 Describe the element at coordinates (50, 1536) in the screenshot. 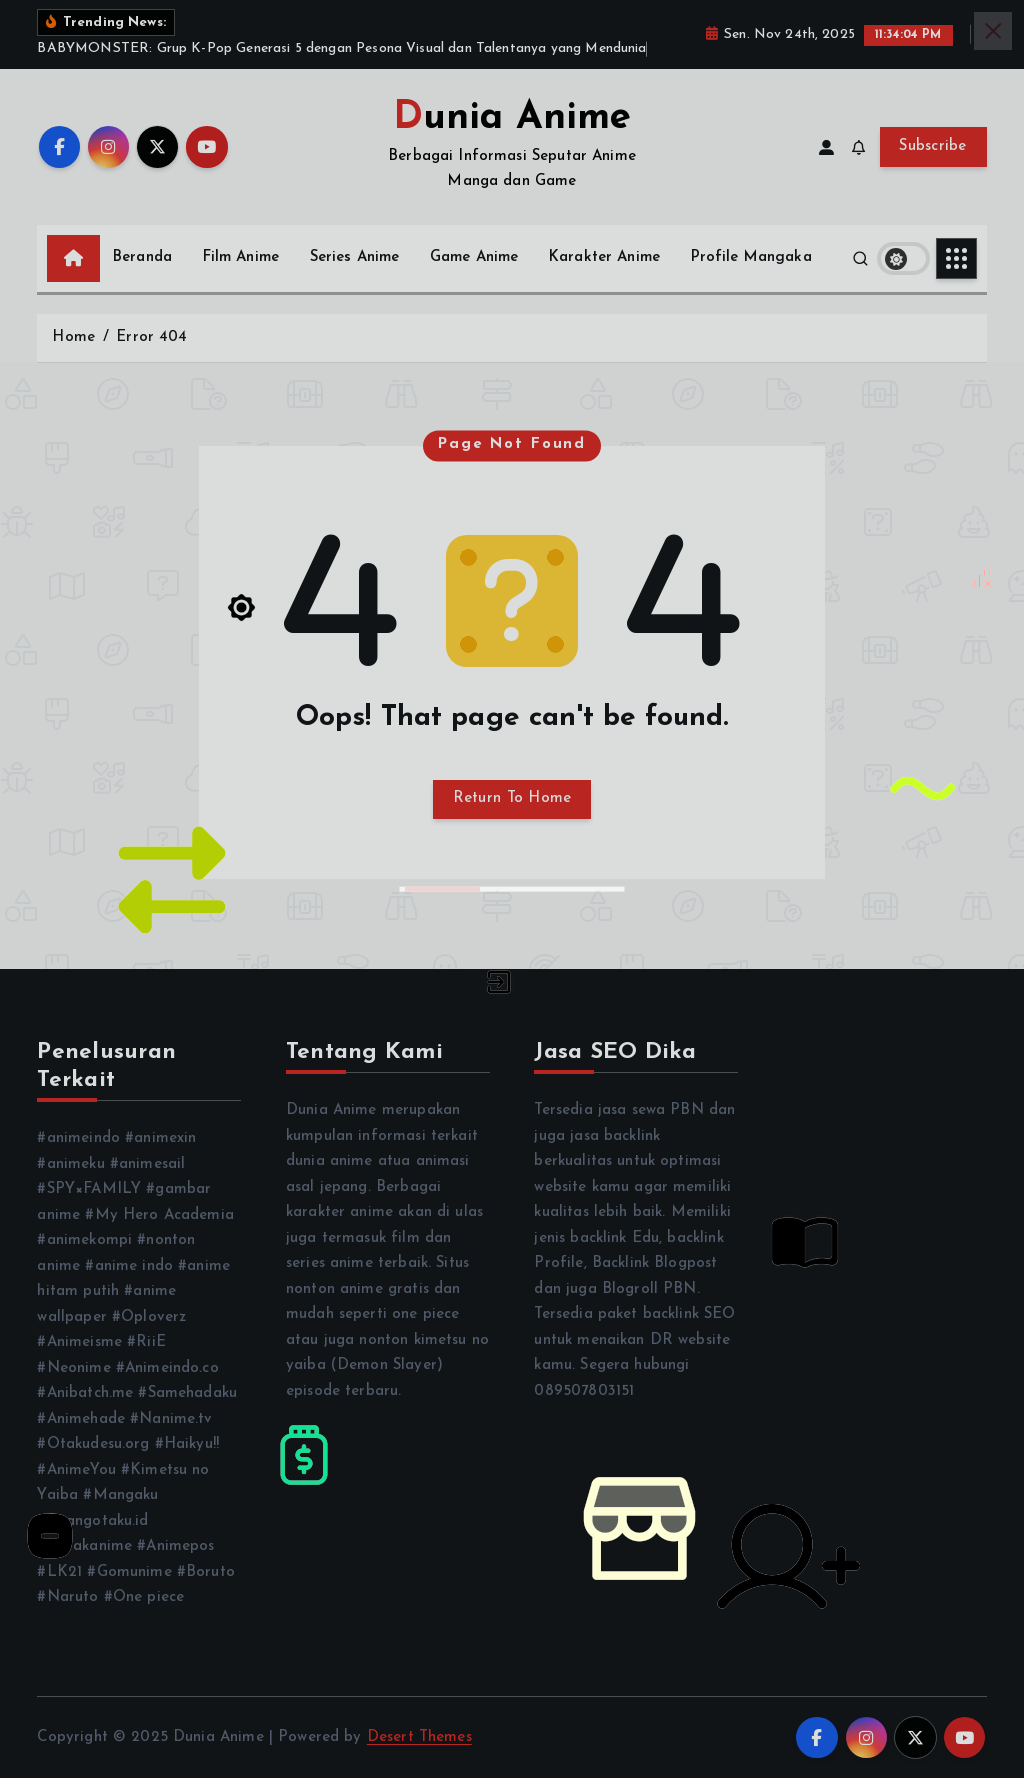

I see `remove an item from a list or collection` at that location.